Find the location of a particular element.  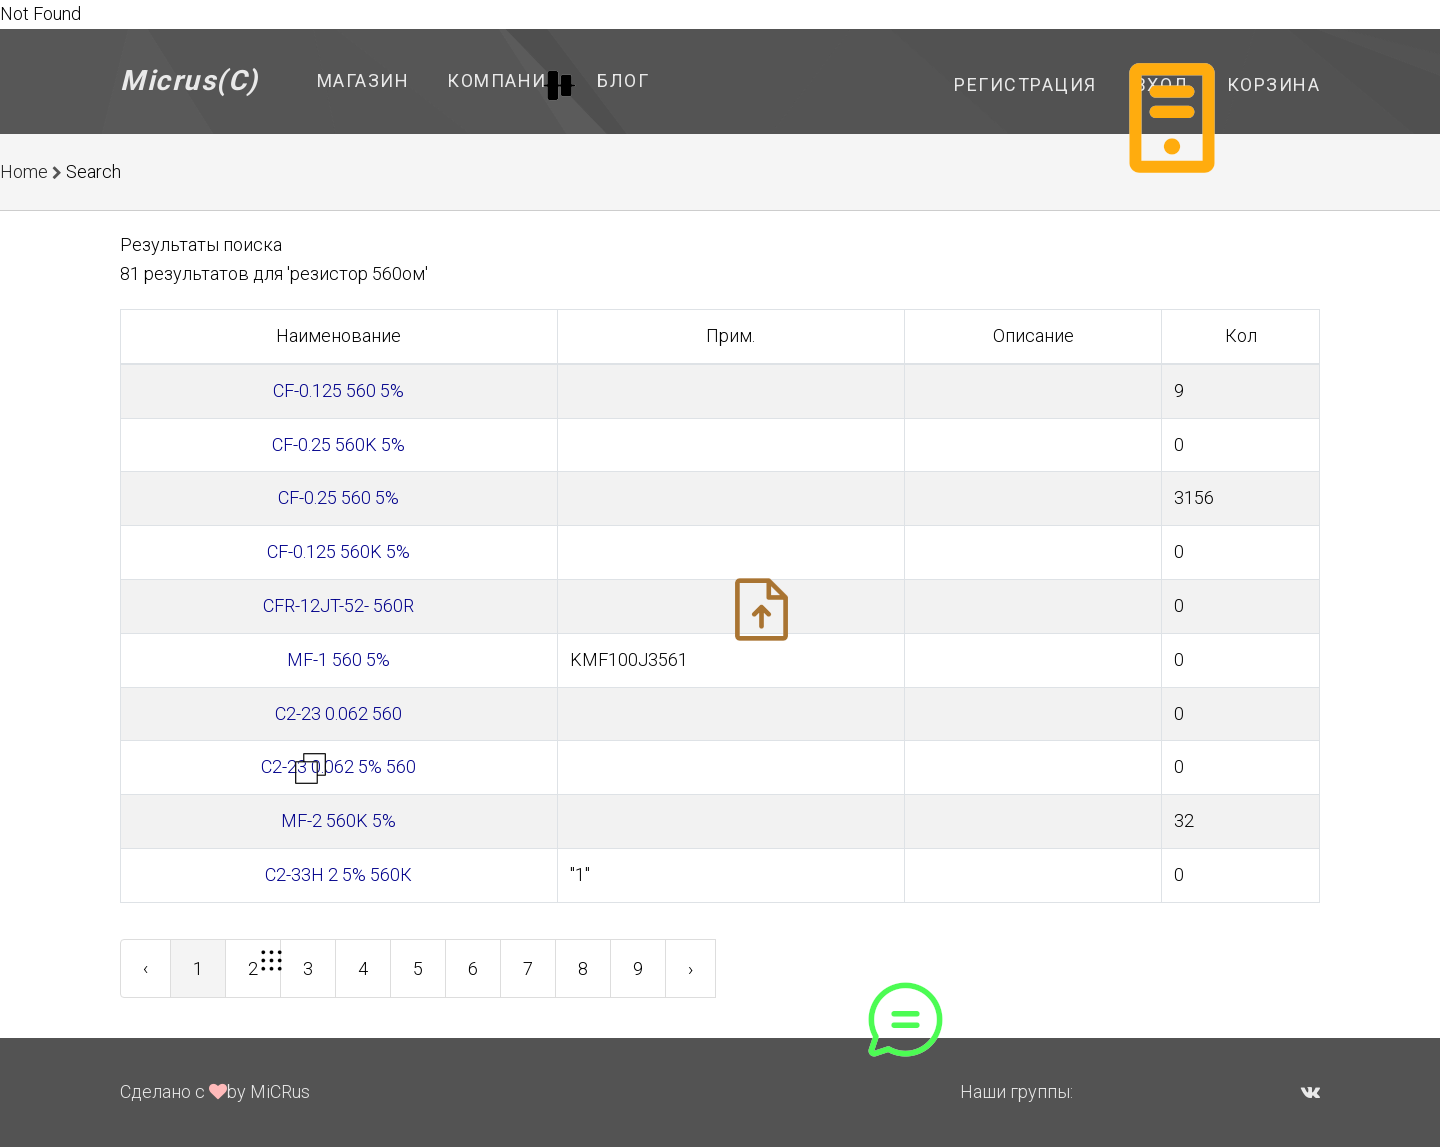

upload a file is located at coordinates (761, 609).